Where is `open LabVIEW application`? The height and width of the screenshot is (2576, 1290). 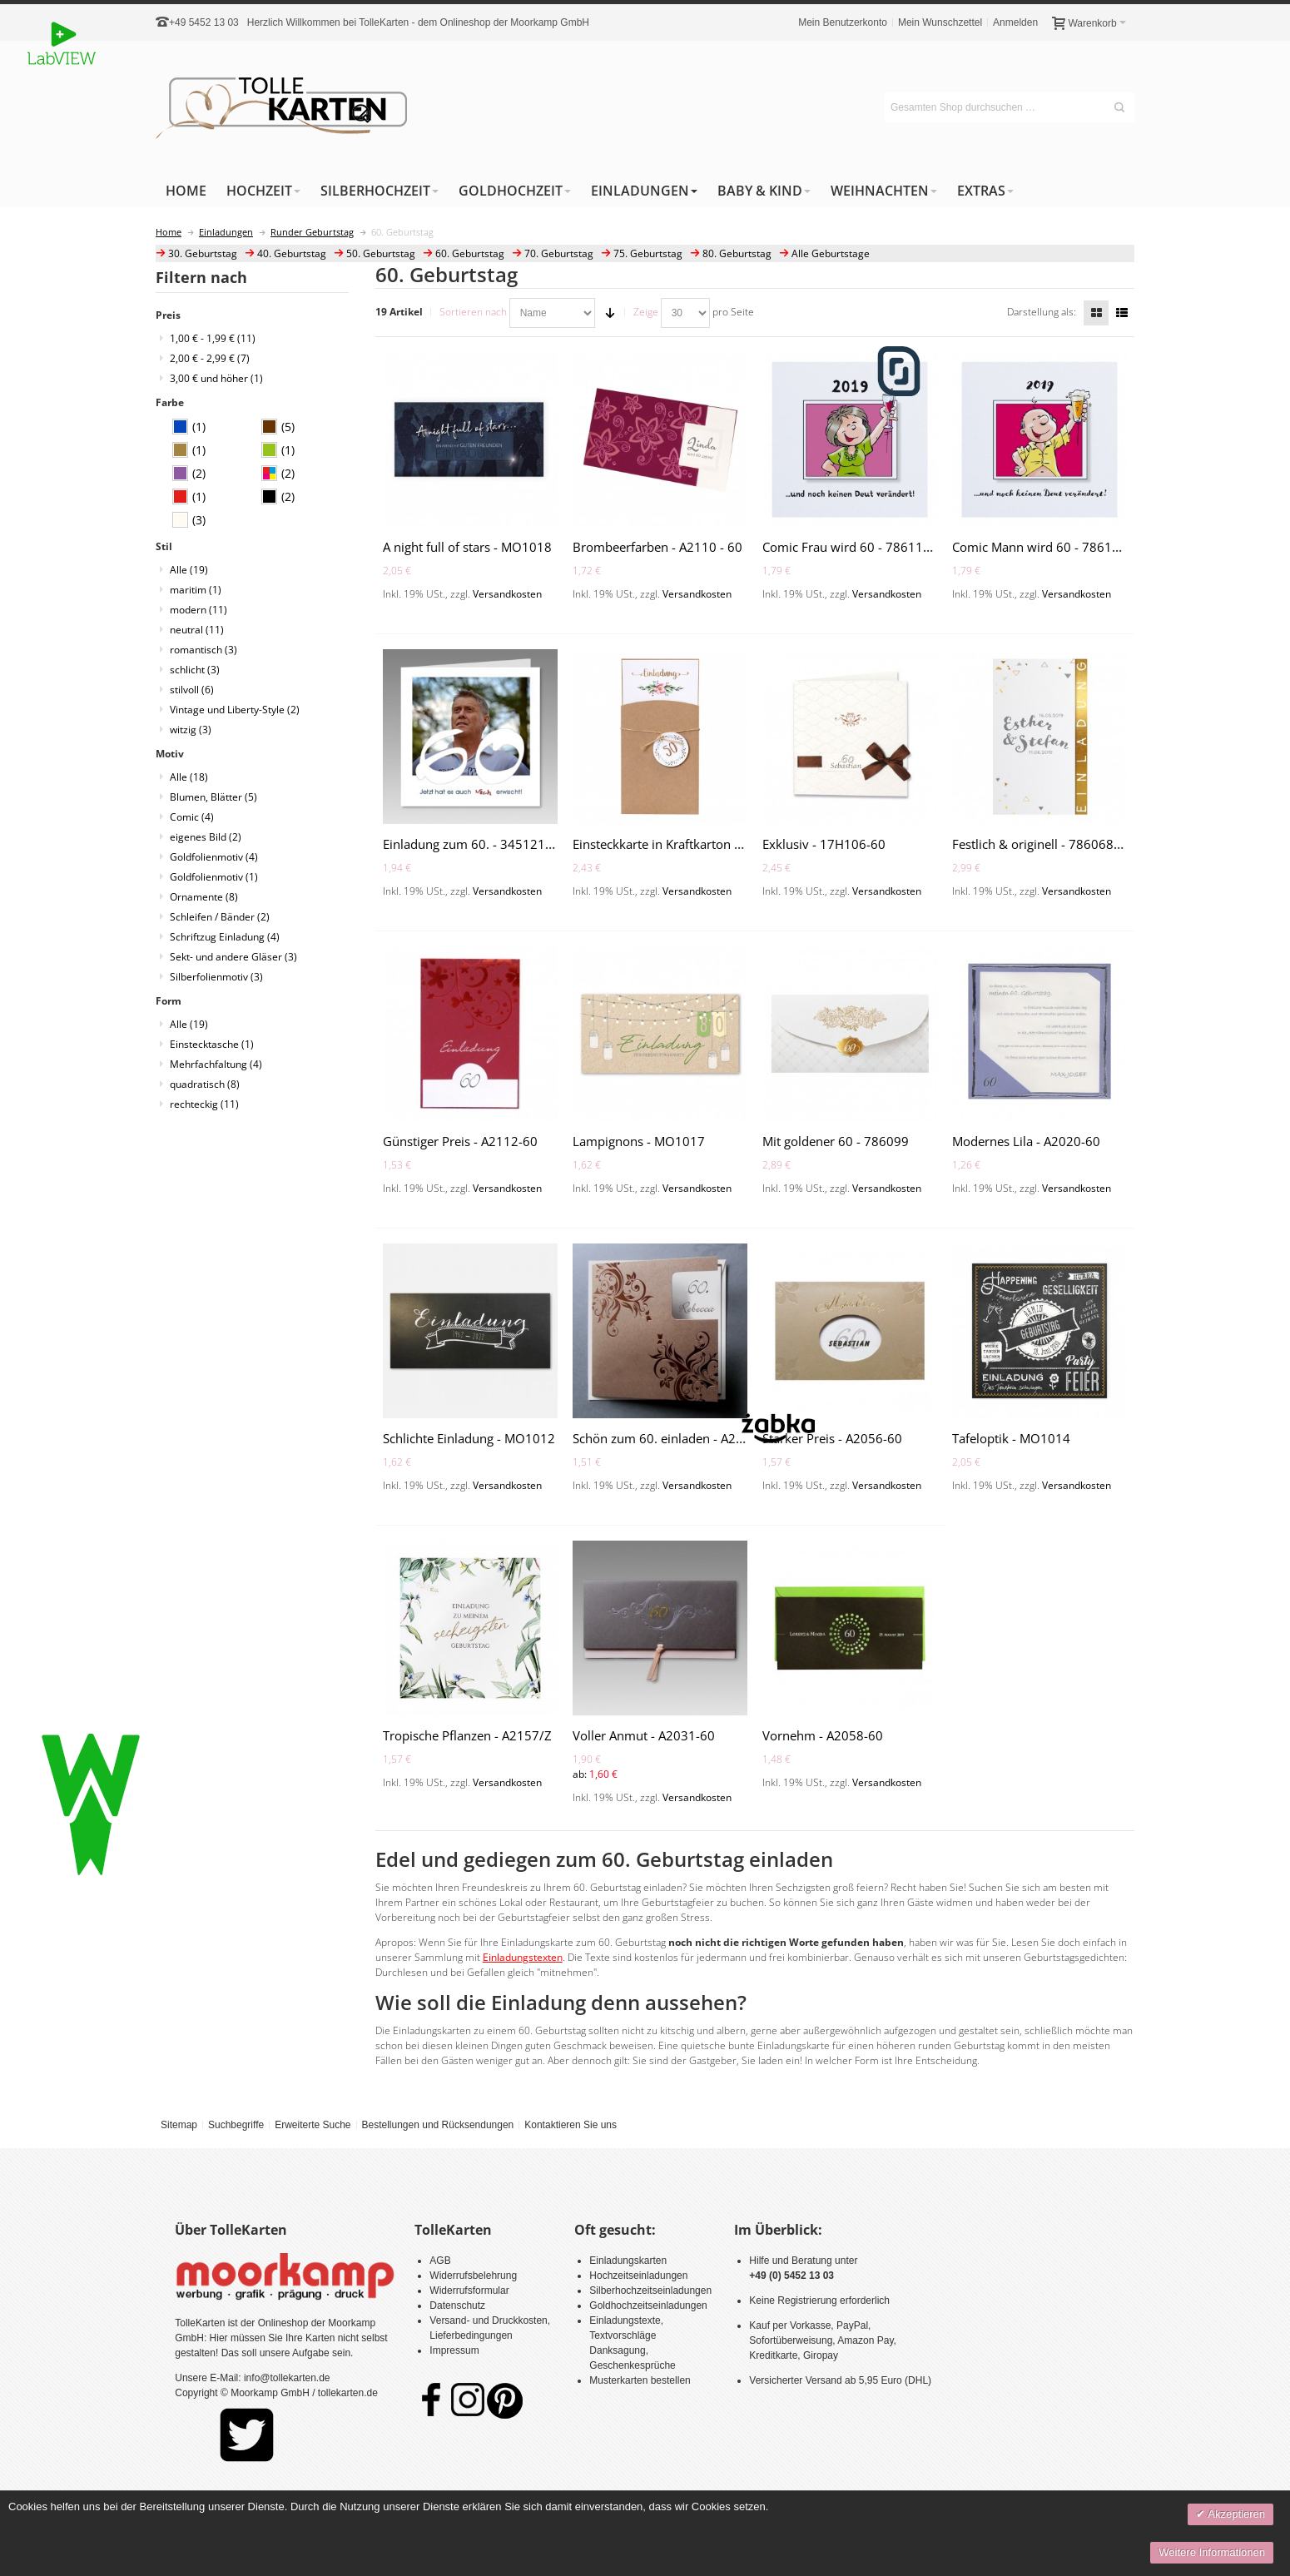
open LabVIEW application is located at coordinates (62, 43).